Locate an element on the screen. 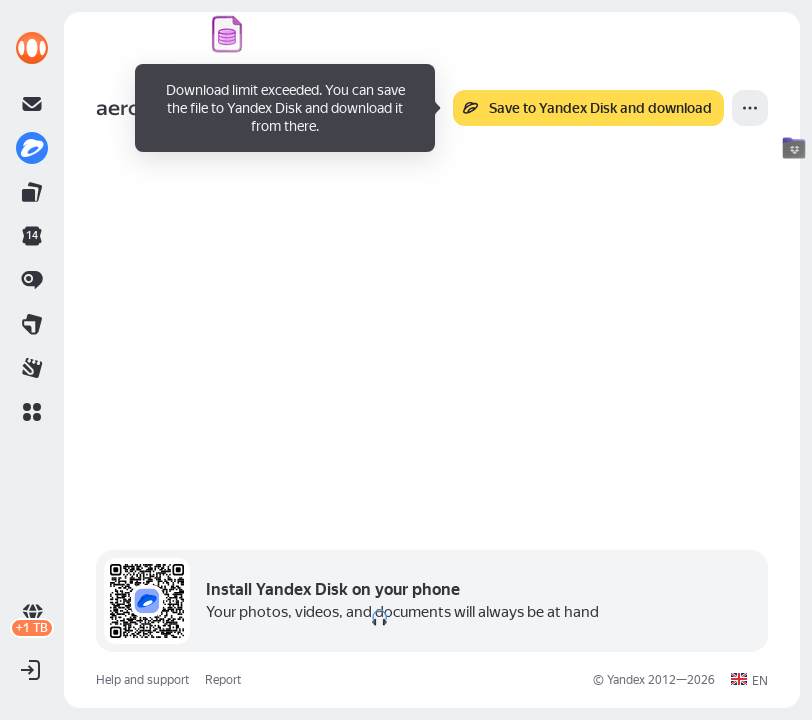 This screenshot has width=812, height=720. open your Dropbox synced folder is located at coordinates (794, 148).